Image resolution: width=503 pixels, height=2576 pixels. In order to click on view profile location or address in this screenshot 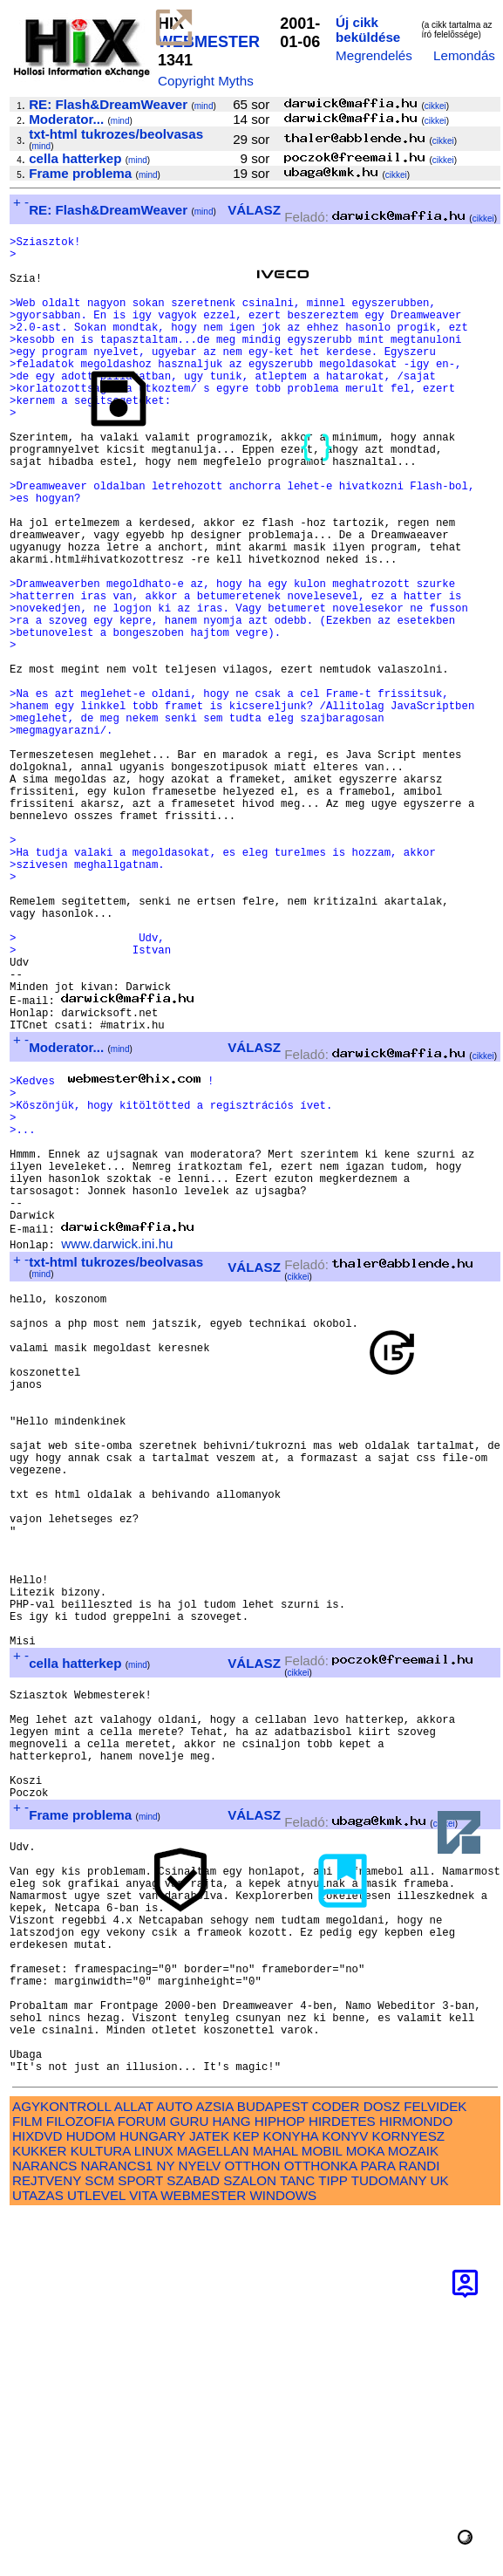, I will do `click(465, 2282)`.